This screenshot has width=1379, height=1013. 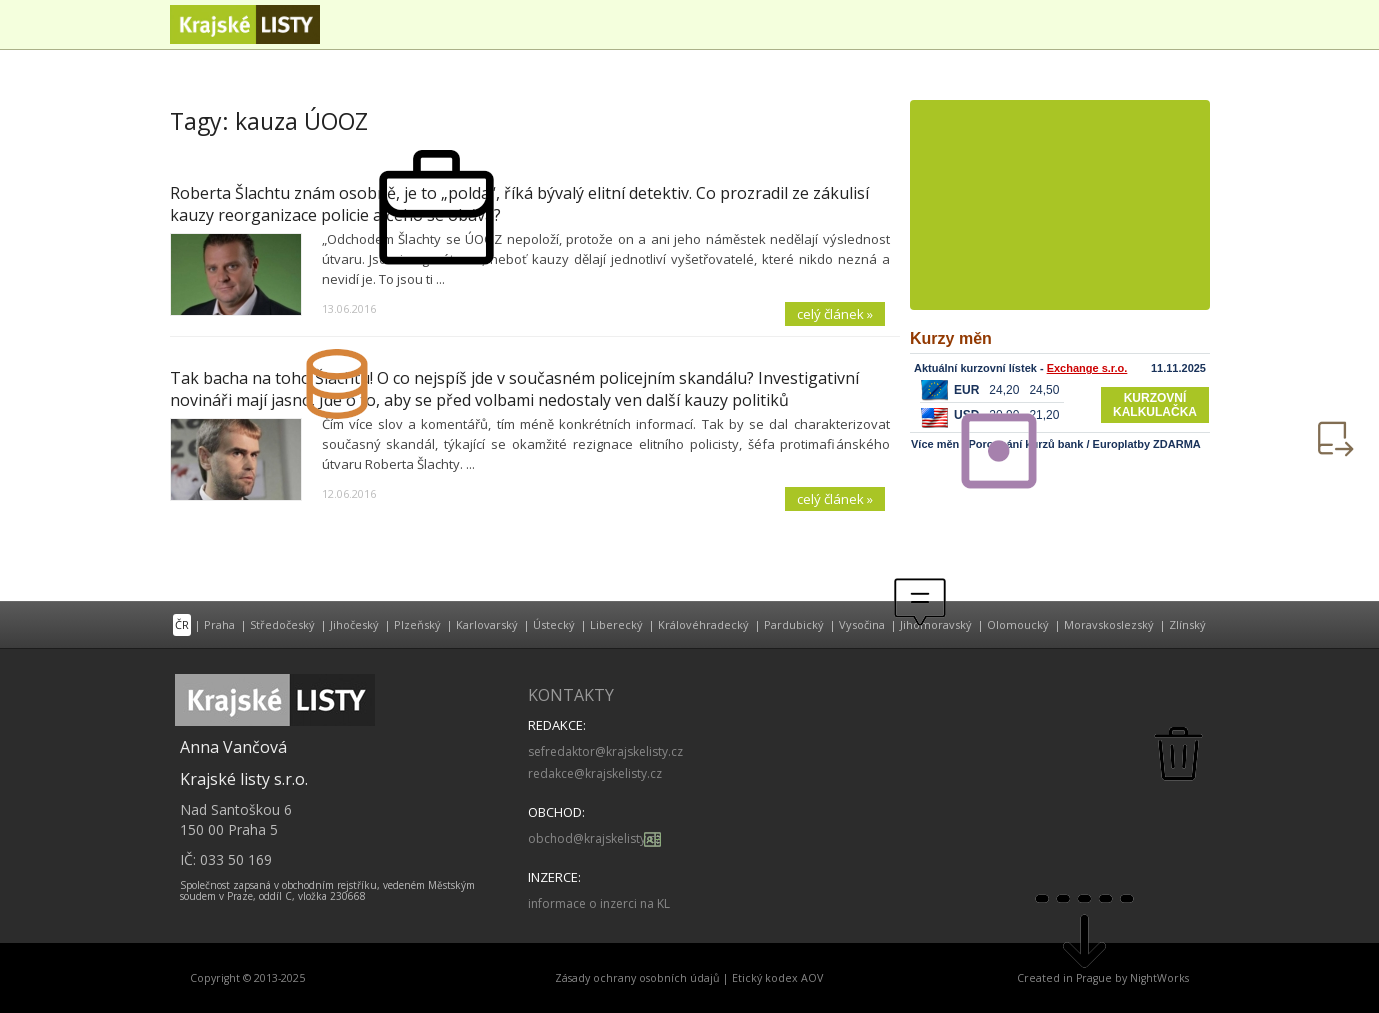 What do you see at coordinates (920, 600) in the screenshot?
I see `open chat or messaging` at bounding box center [920, 600].